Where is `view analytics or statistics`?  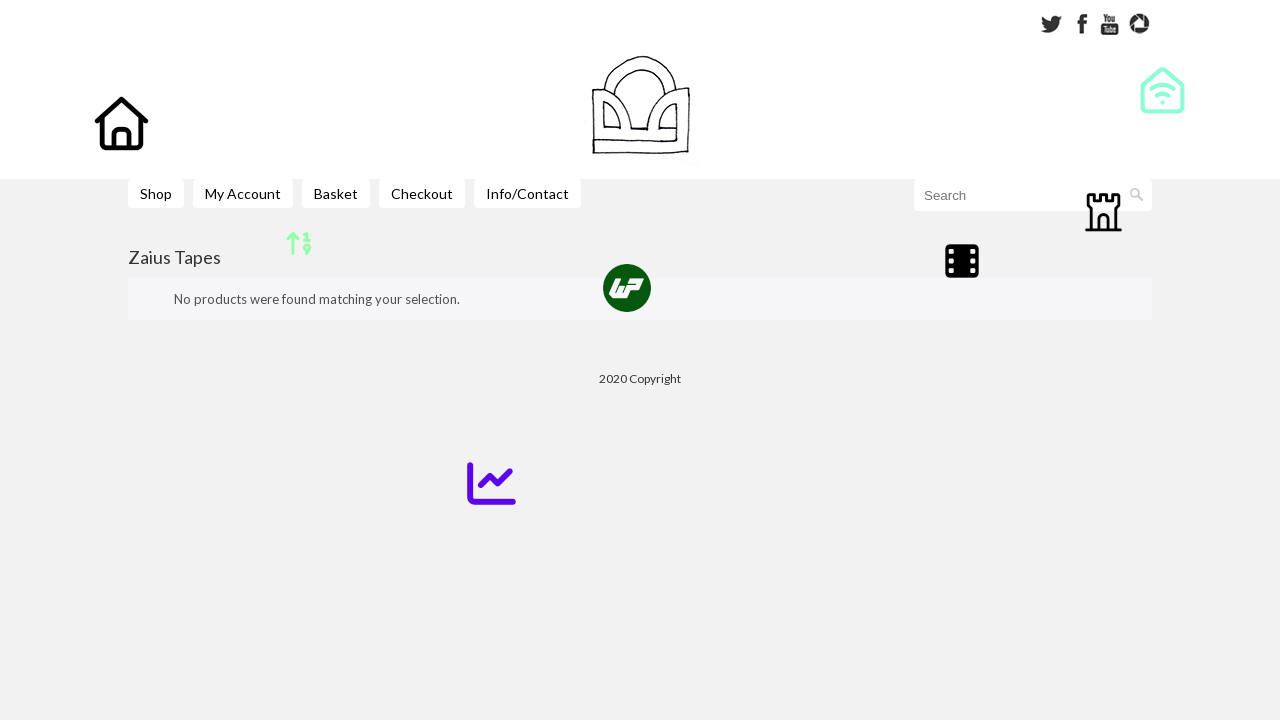 view analytics or statistics is located at coordinates (491, 483).